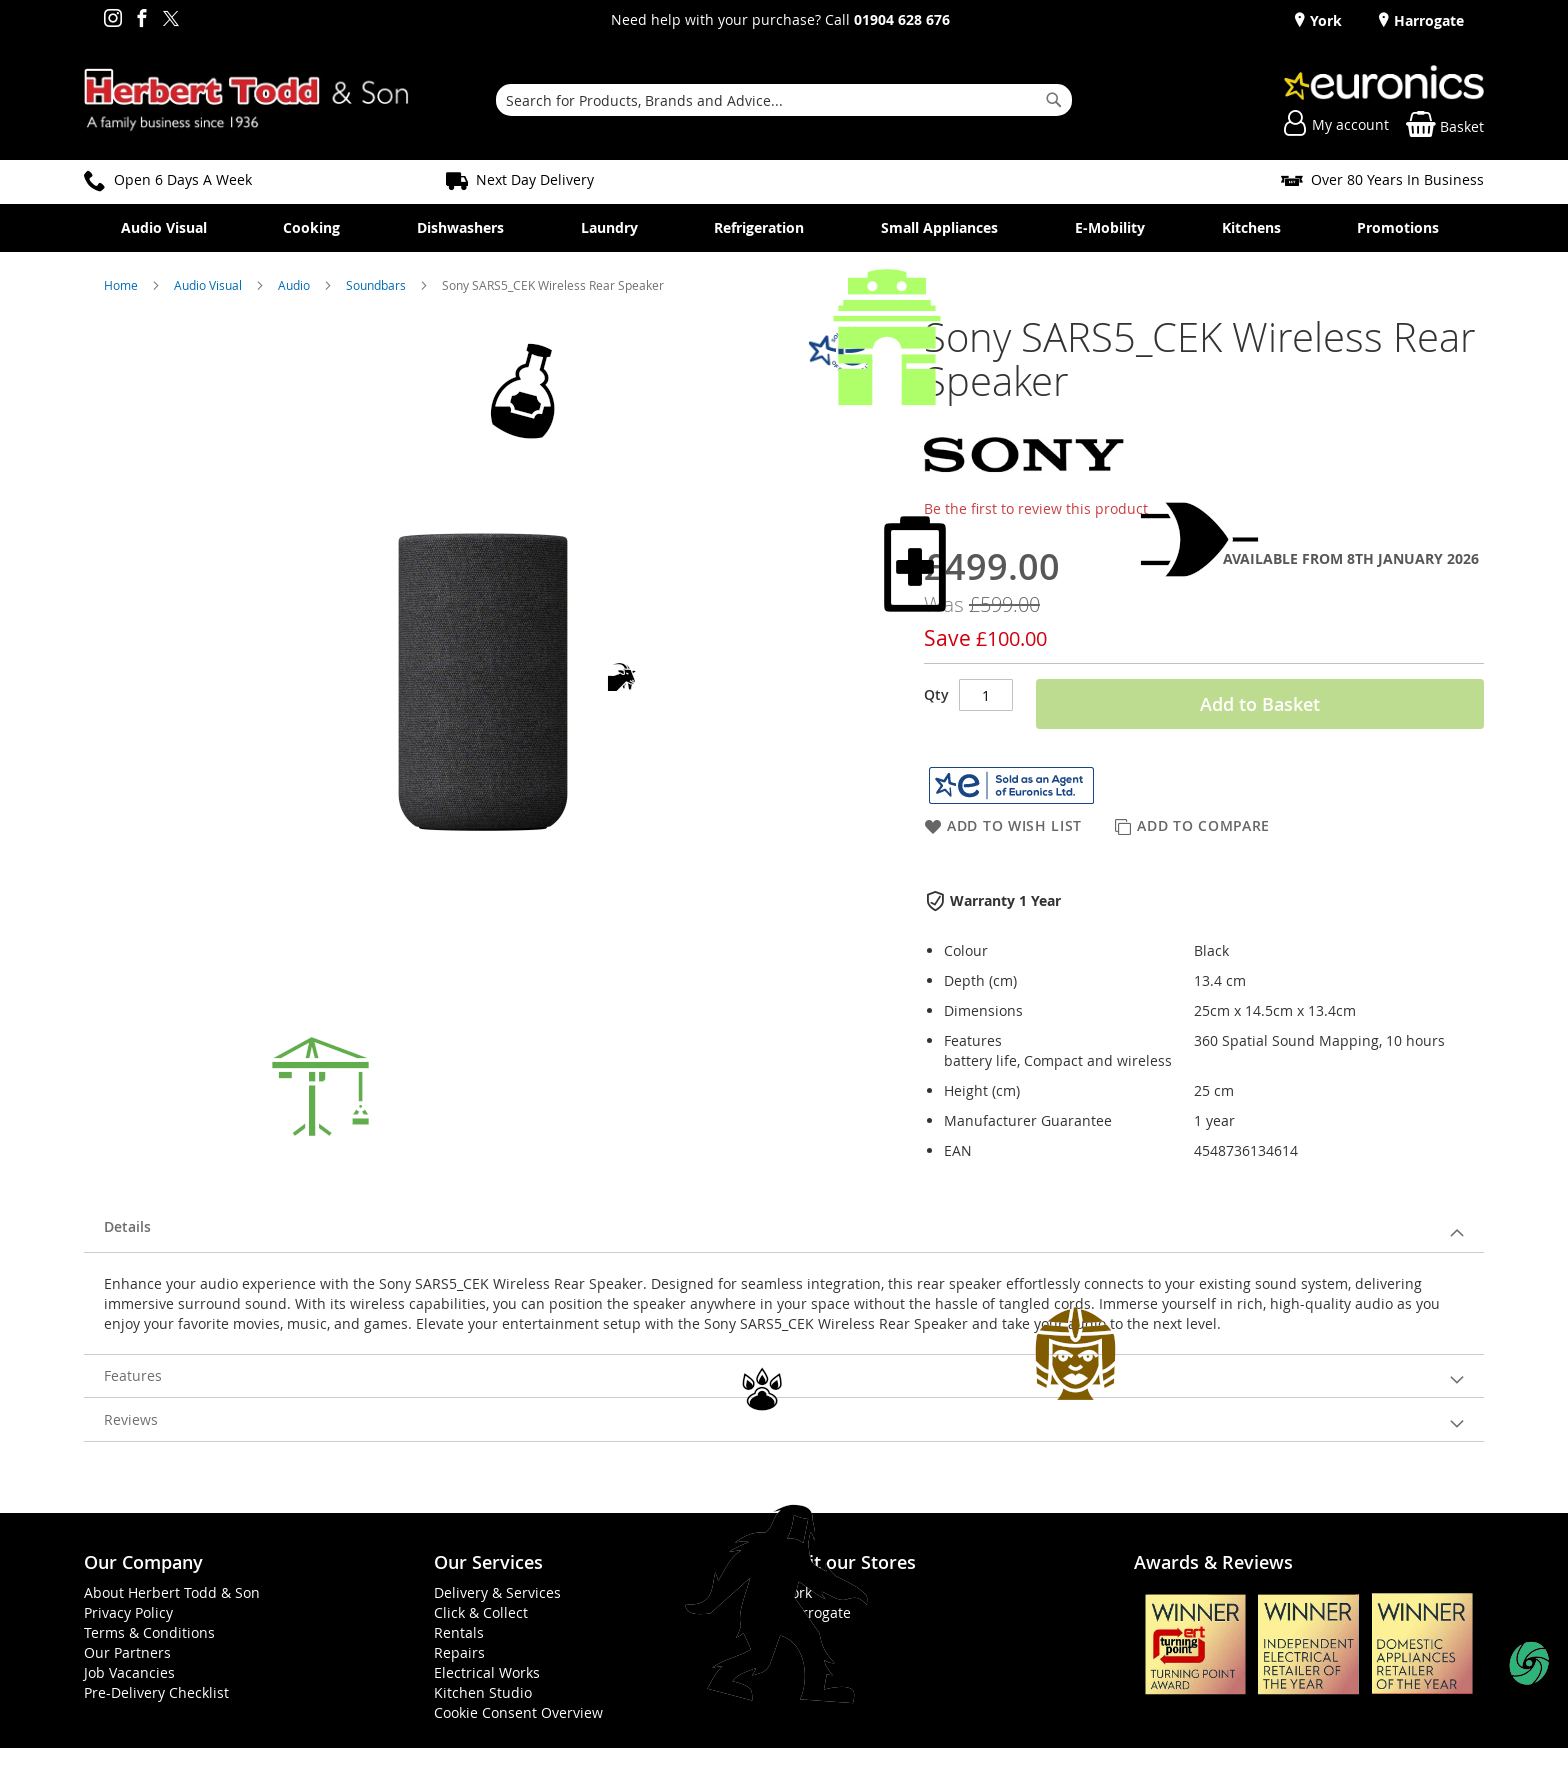 This screenshot has height=1768, width=1568. What do you see at coordinates (776, 1604) in the screenshot?
I see `sasquatch or bigfoot character selection` at bounding box center [776, 1604].